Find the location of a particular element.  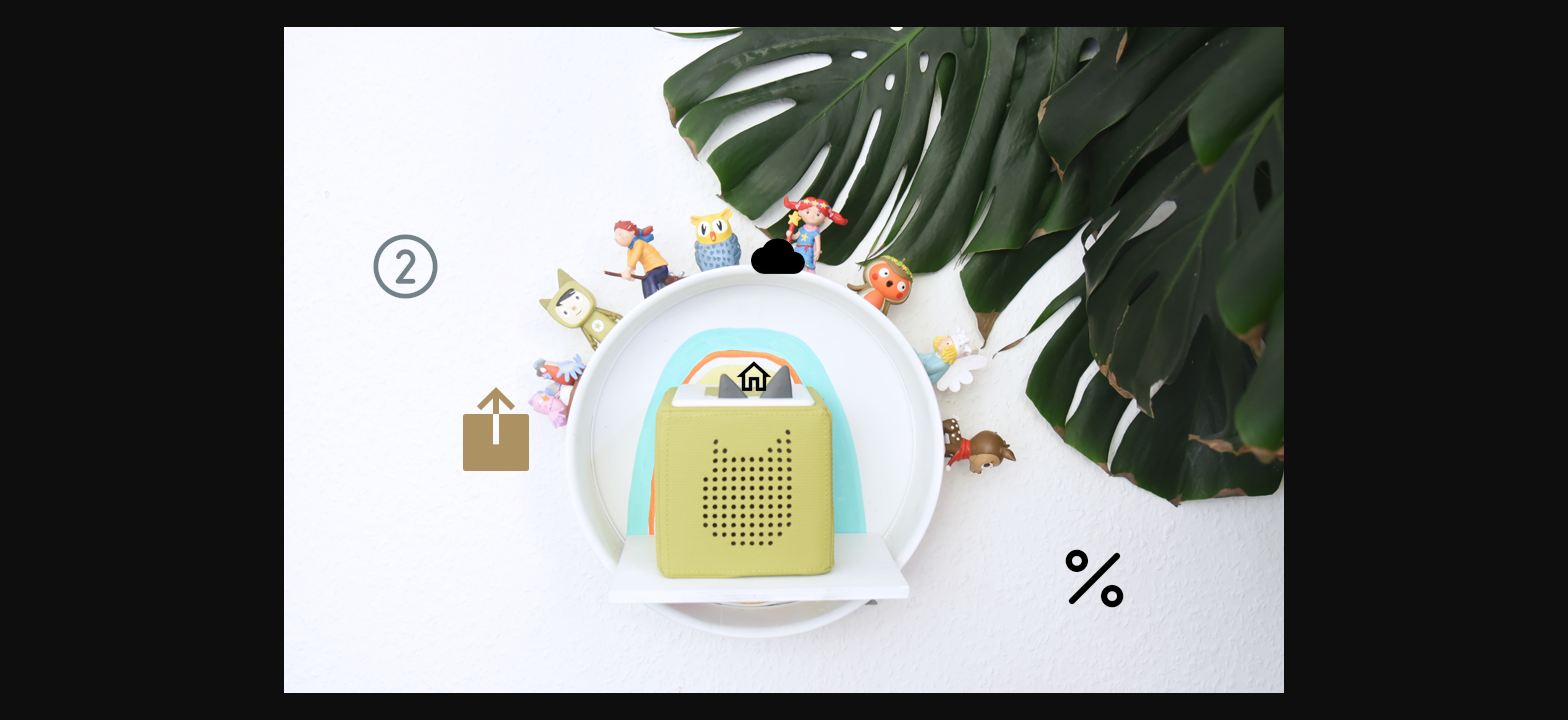

navigate to home screen is located at coordinates (754, 377).